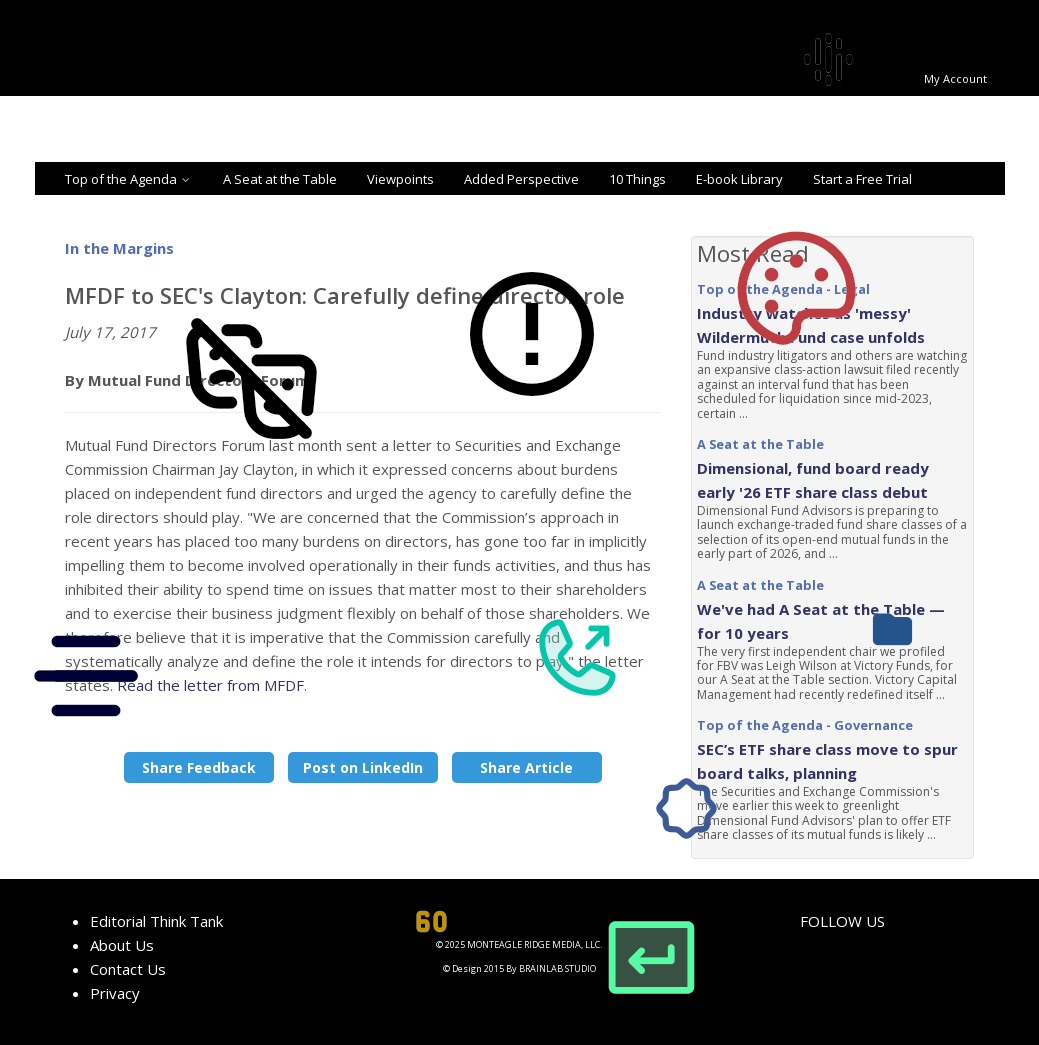 This screenshot has width=1039, height=1045. Describe the element at coordinates (796, 290) in the screenshot. I see `access color or theme customization options` at that location.